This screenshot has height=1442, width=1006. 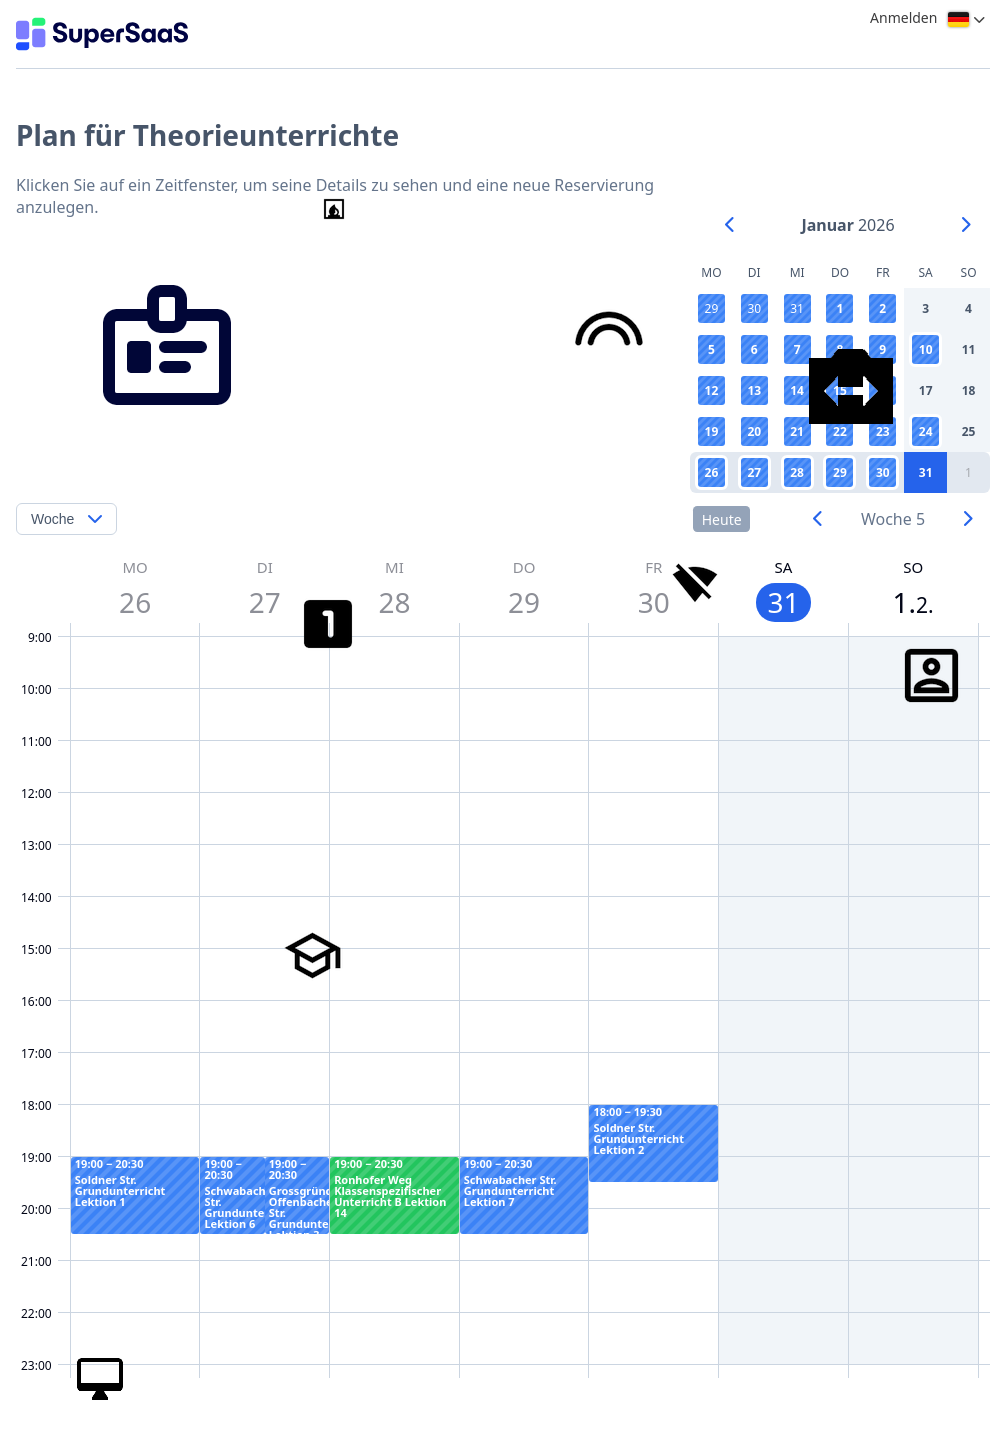 What do you see at coordinates (312, 955) in the screenshot?
I see `access education or school-related features` at bounding box center [312, 955].